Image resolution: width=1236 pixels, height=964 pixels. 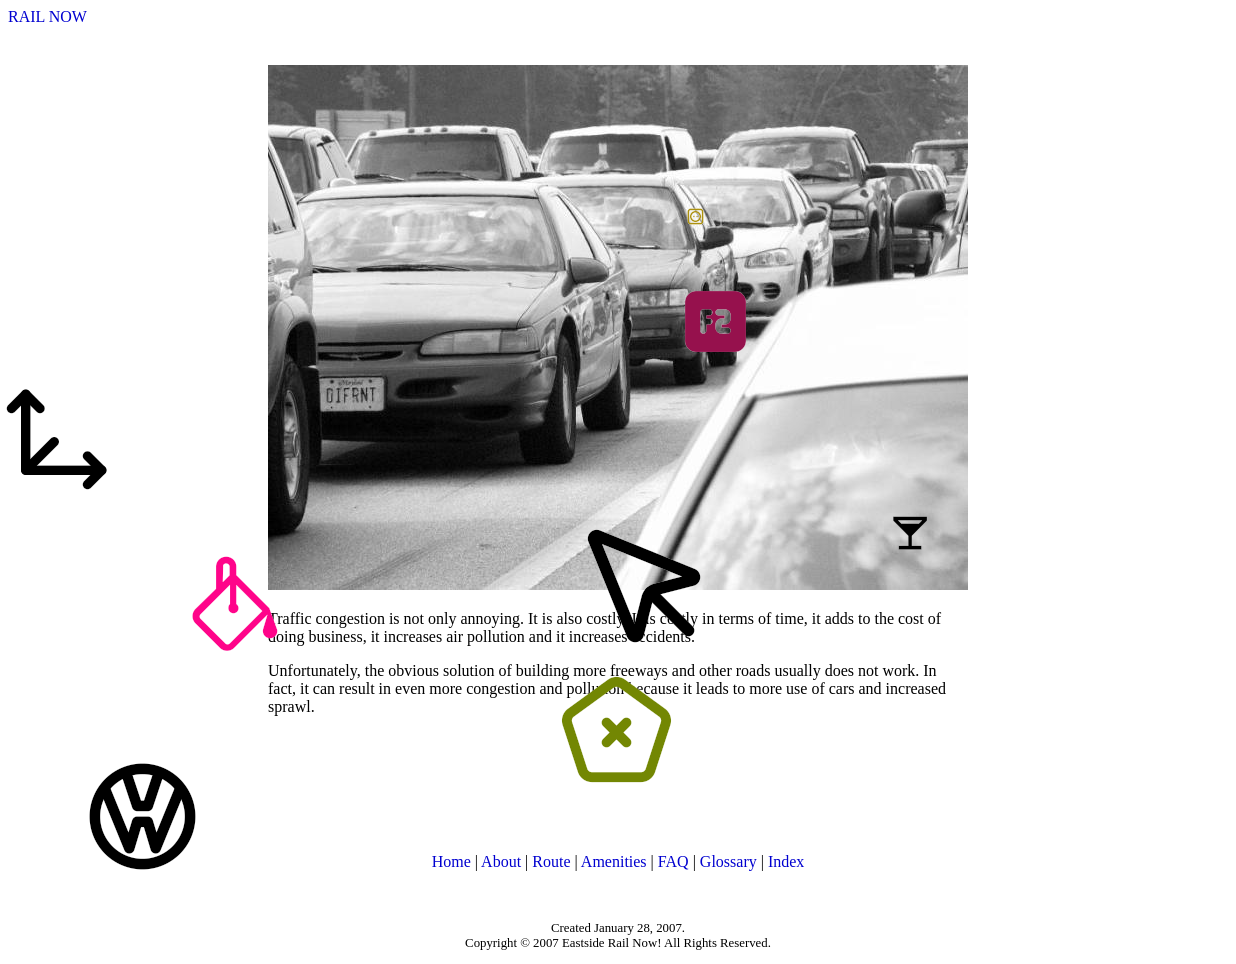 I want to click on cursor or pointer indicator, so click(x=647, y=589).